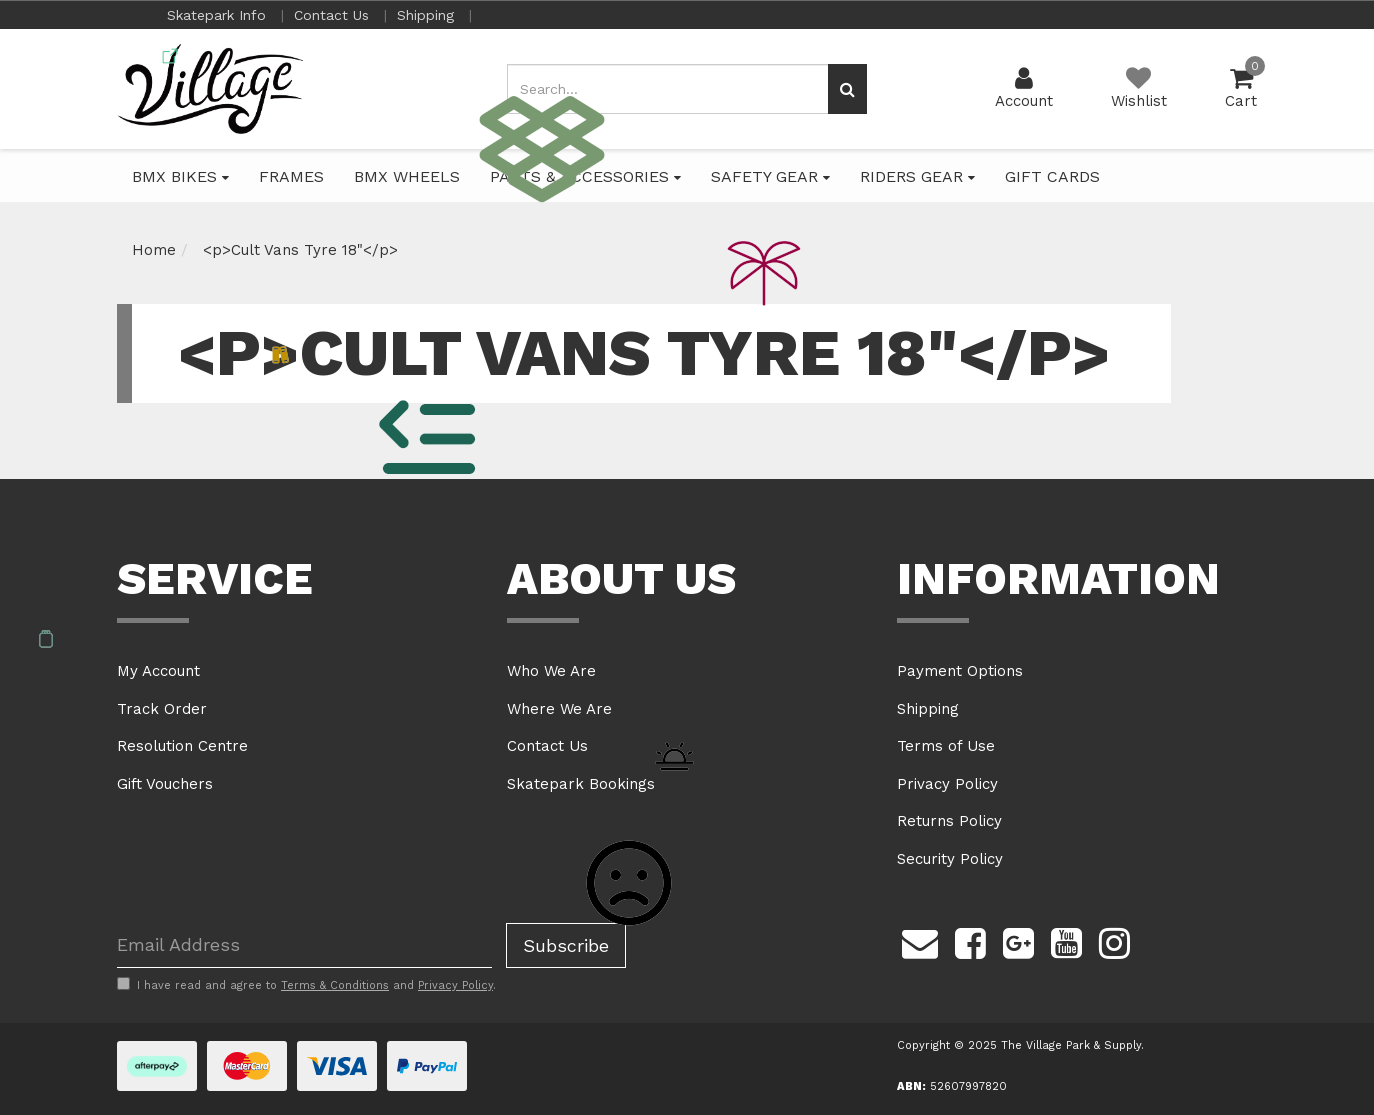  I want to click on access your library or book collection, so click(280, 355).